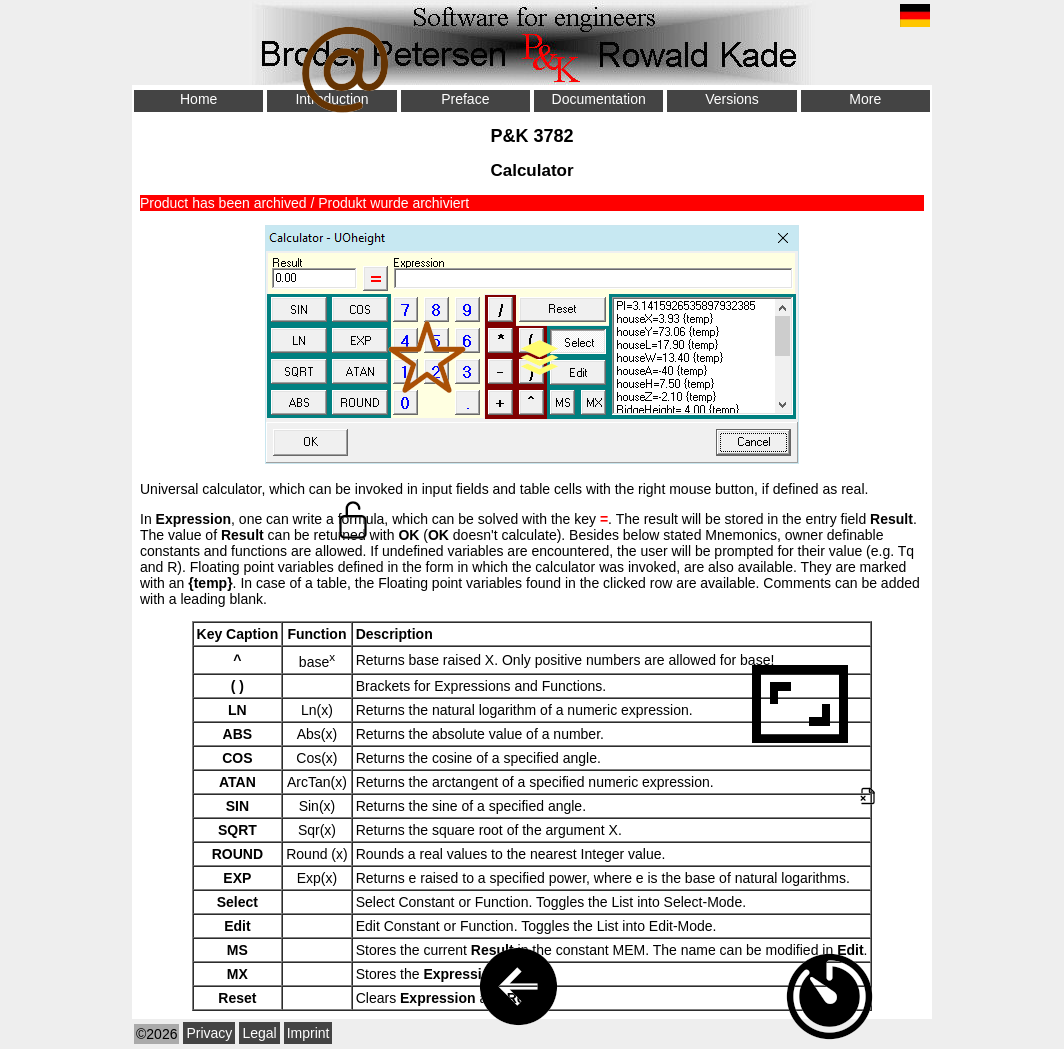 The image size is (1064, 1049). What do you see at coordinates (800, 704) in the screenshot?
I see `adjust aspect ratio settings` at bounding box center [800, 704].